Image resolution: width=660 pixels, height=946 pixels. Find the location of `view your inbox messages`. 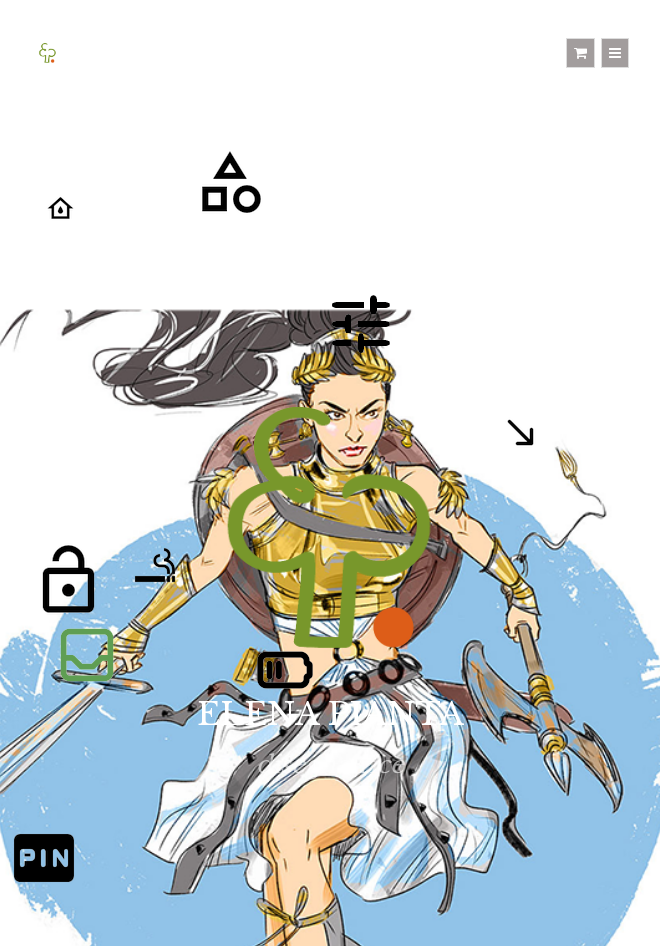

view your inbox messages is located at coordinates (87, 655).